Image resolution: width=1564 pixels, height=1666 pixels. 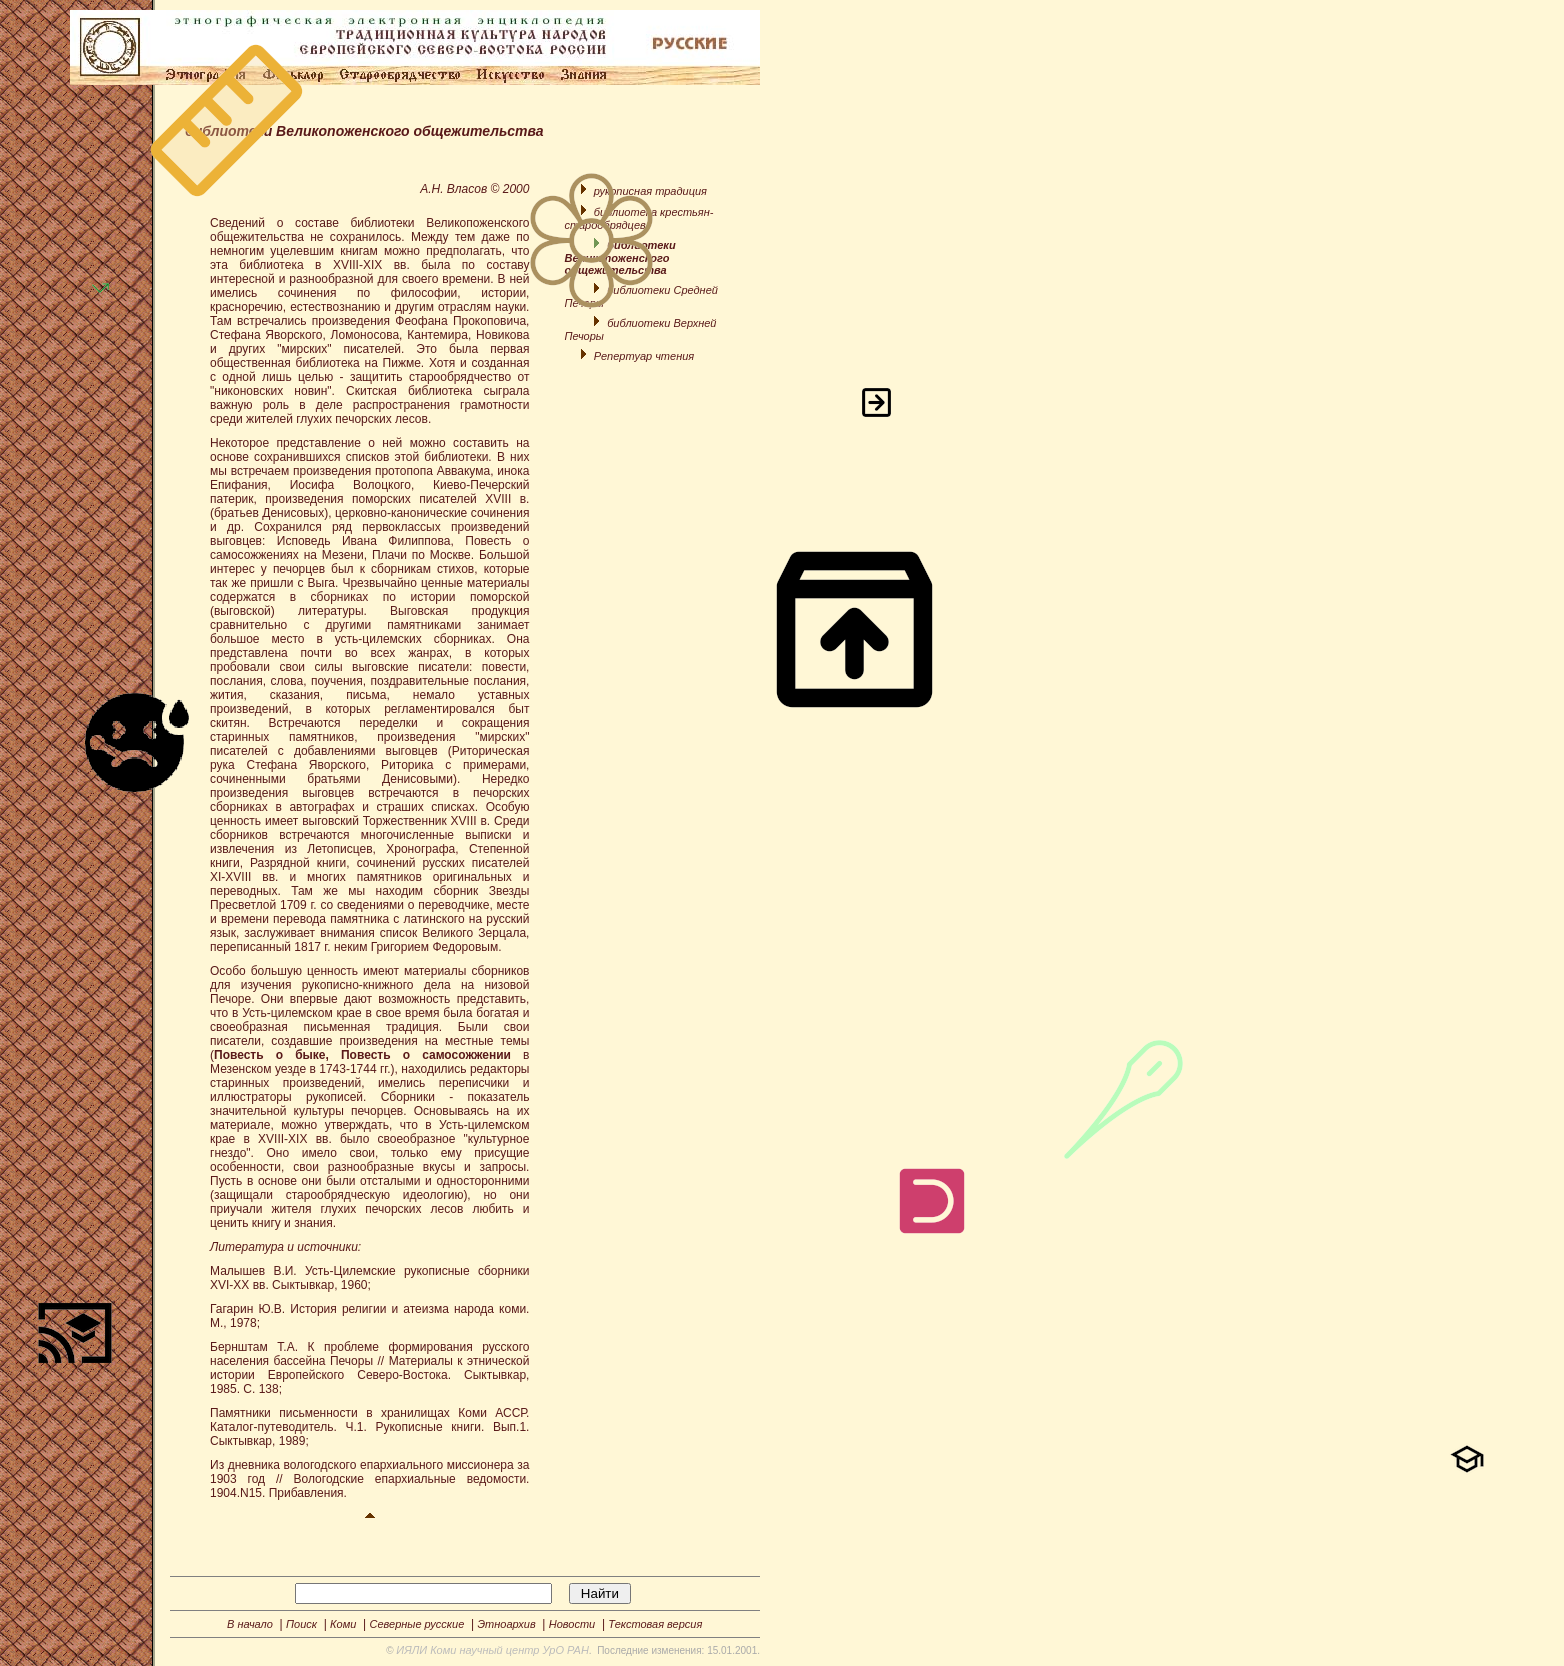 I want to click on cast or share screen to a classroom display, so click(x=75, y=1333).